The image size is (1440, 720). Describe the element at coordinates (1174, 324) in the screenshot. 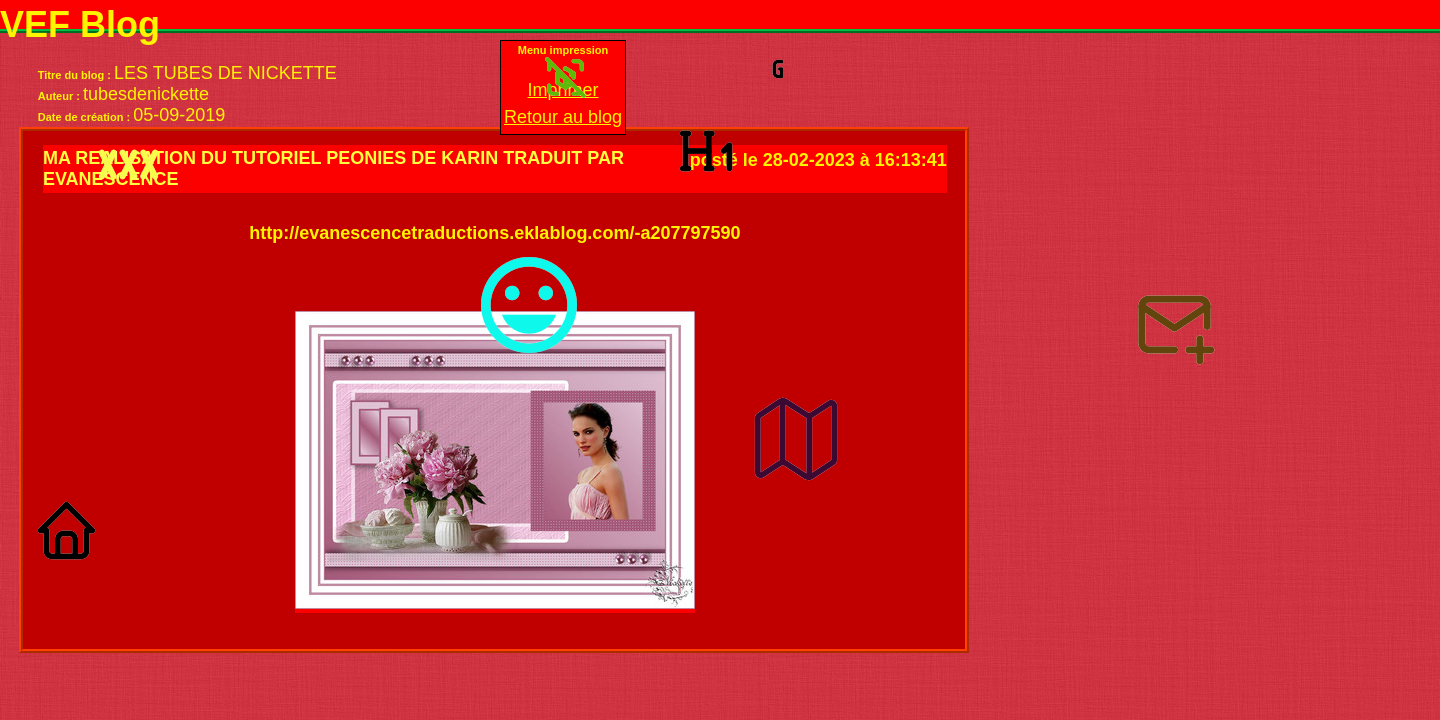

I see `compose a new email` at that location.